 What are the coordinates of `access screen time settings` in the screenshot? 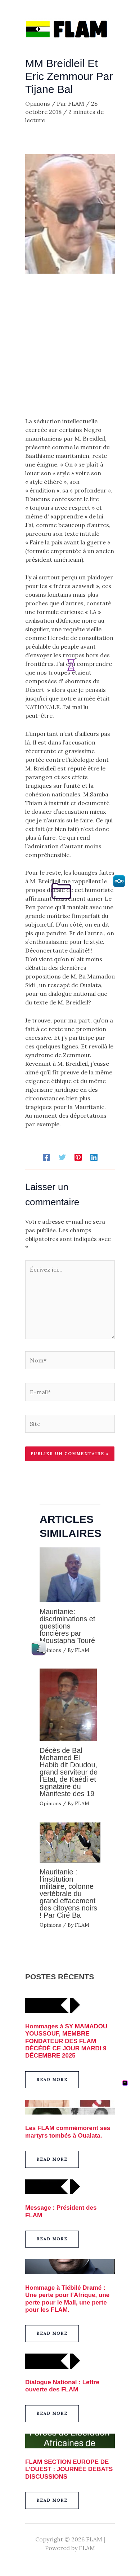 It's located at (71, 665).